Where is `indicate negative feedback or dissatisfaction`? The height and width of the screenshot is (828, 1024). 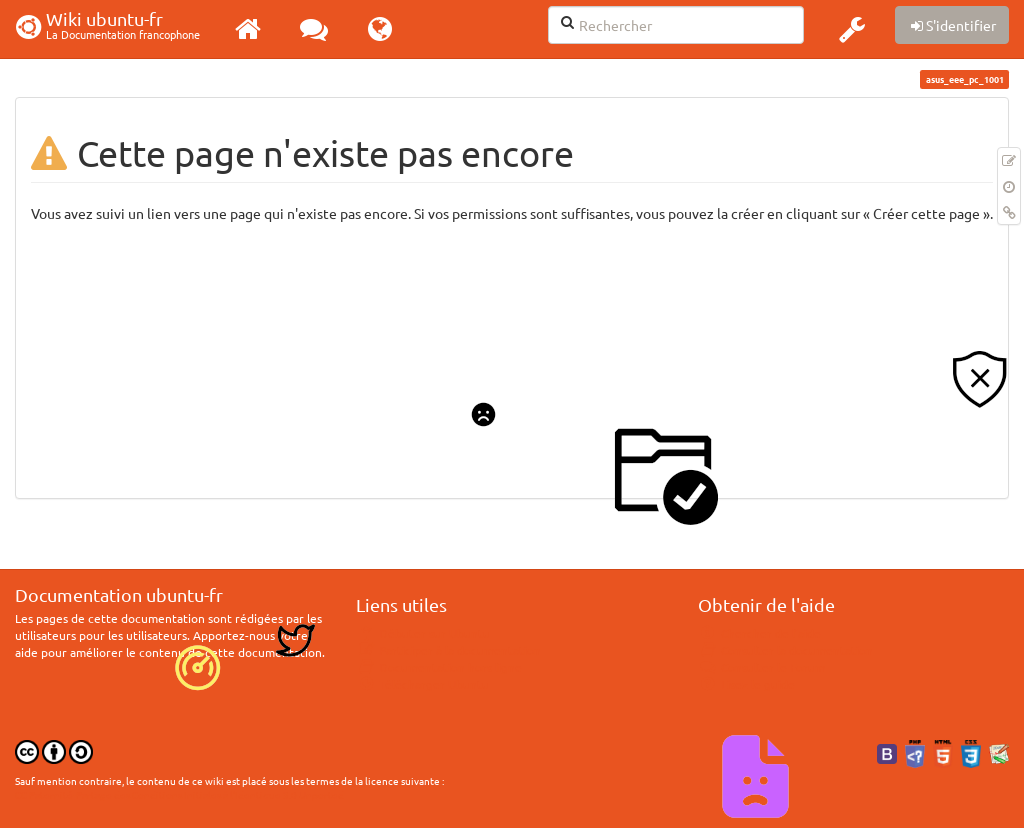
indicate negative feedback or dissatisfaction is located at coordinates (483, 414).